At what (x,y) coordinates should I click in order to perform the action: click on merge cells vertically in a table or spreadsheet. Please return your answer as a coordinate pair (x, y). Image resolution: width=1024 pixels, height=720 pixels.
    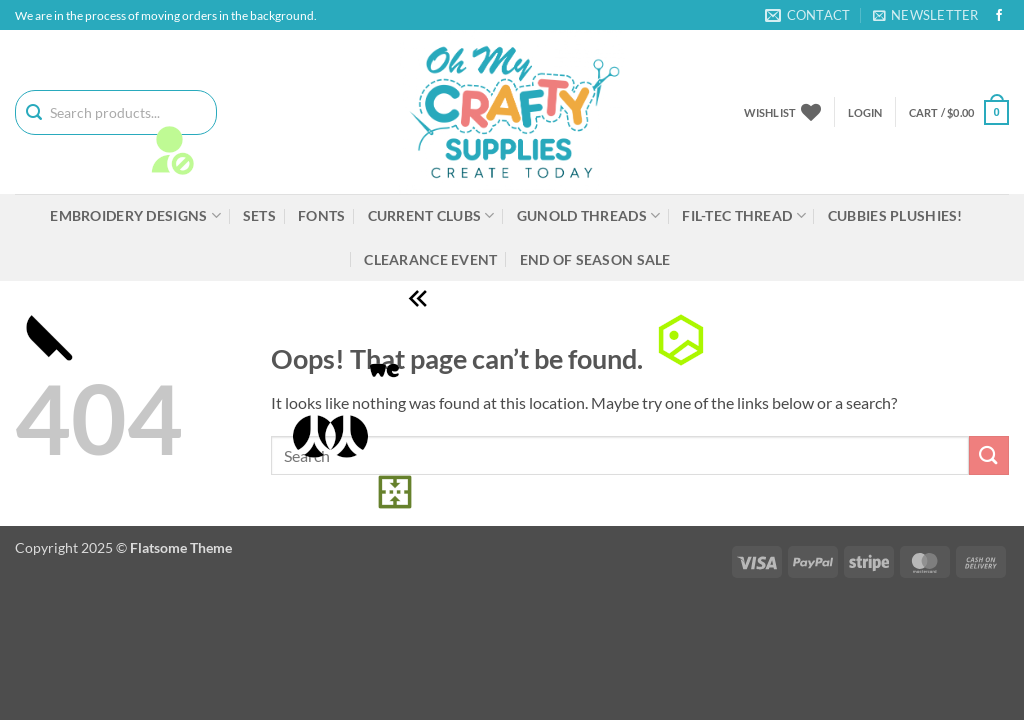
    Looking at the image, I should click on (395, 492).